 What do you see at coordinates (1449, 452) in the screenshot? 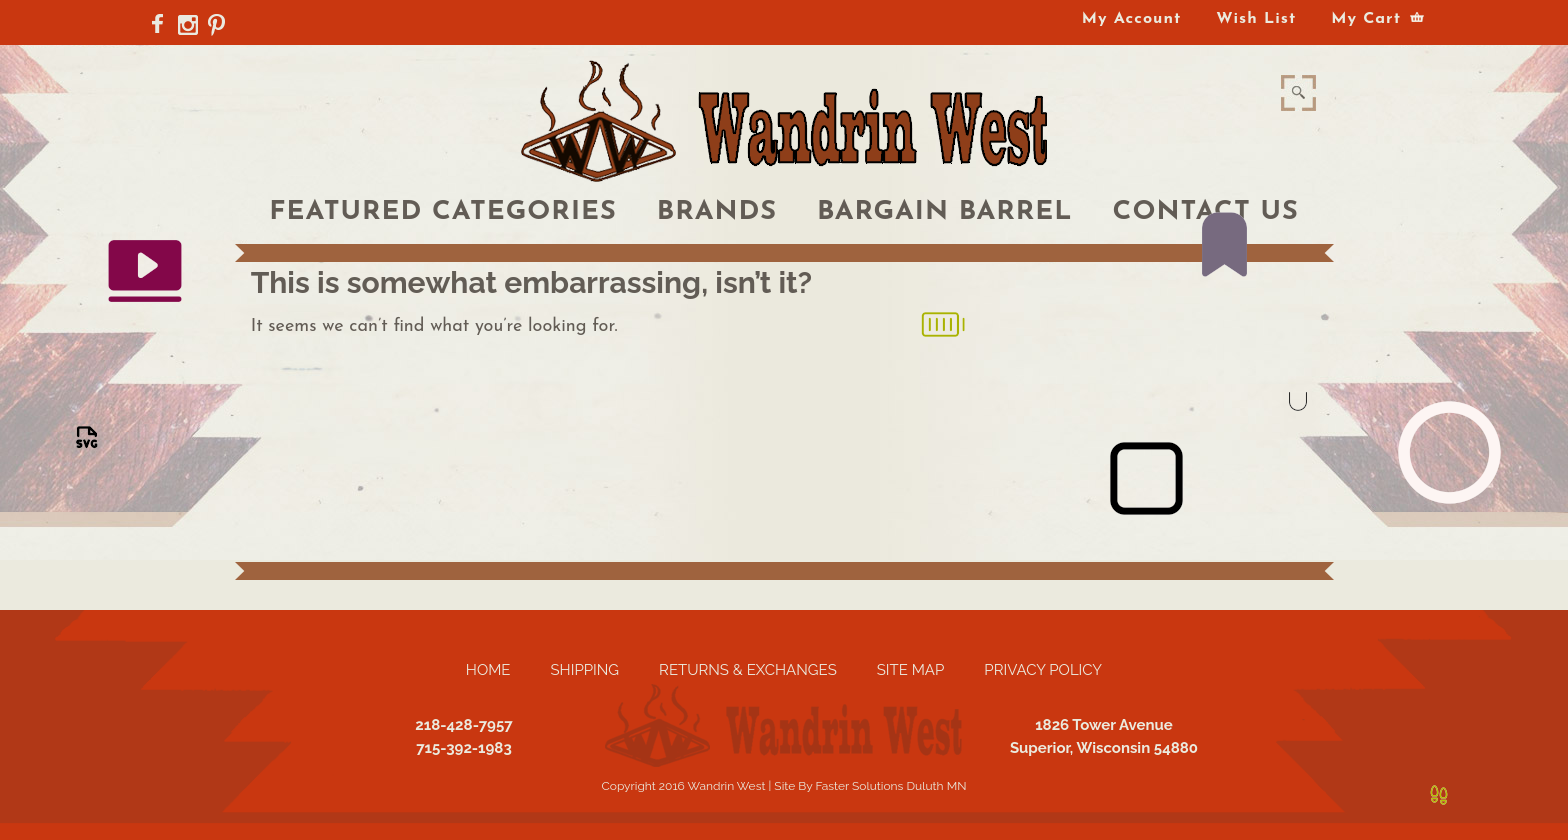
I see `unselected radio button or checkbox option` at bounding box center [1449, 452].